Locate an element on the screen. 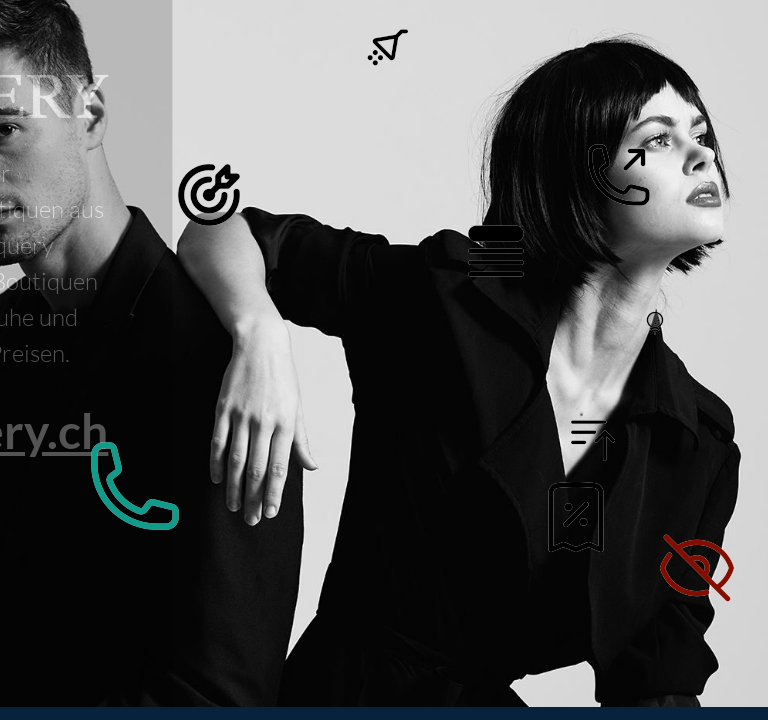 The height and width of the screenshot is (720, 768). hide password or sensitive content is located at coordinates (697, 568).